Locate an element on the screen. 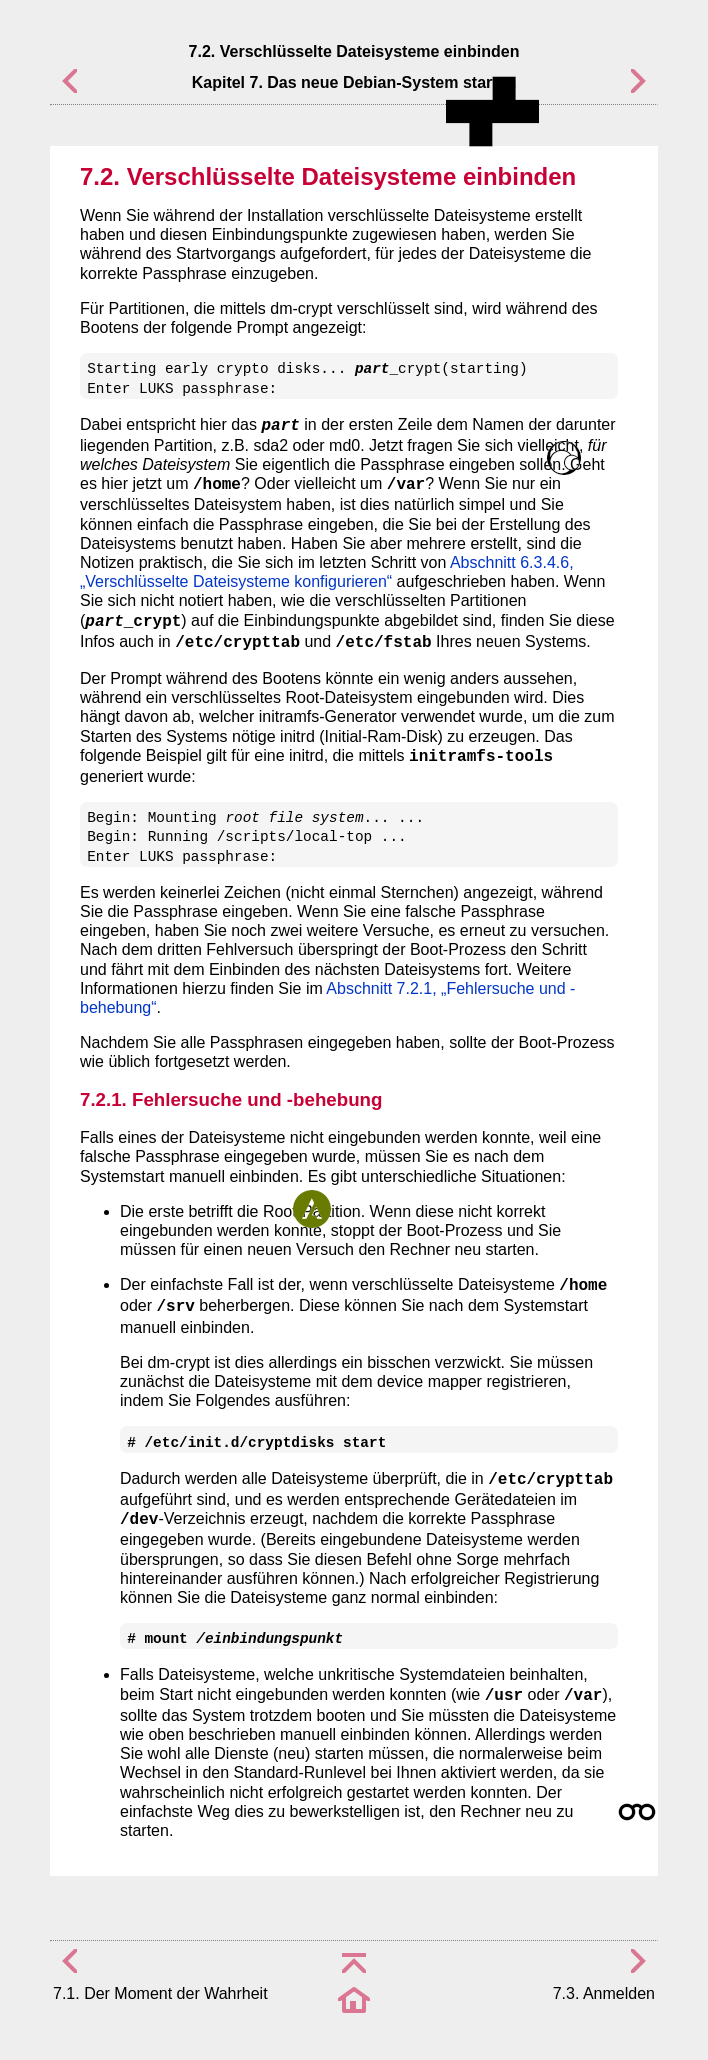  astra company logo is located at coordinates (312, 1209).